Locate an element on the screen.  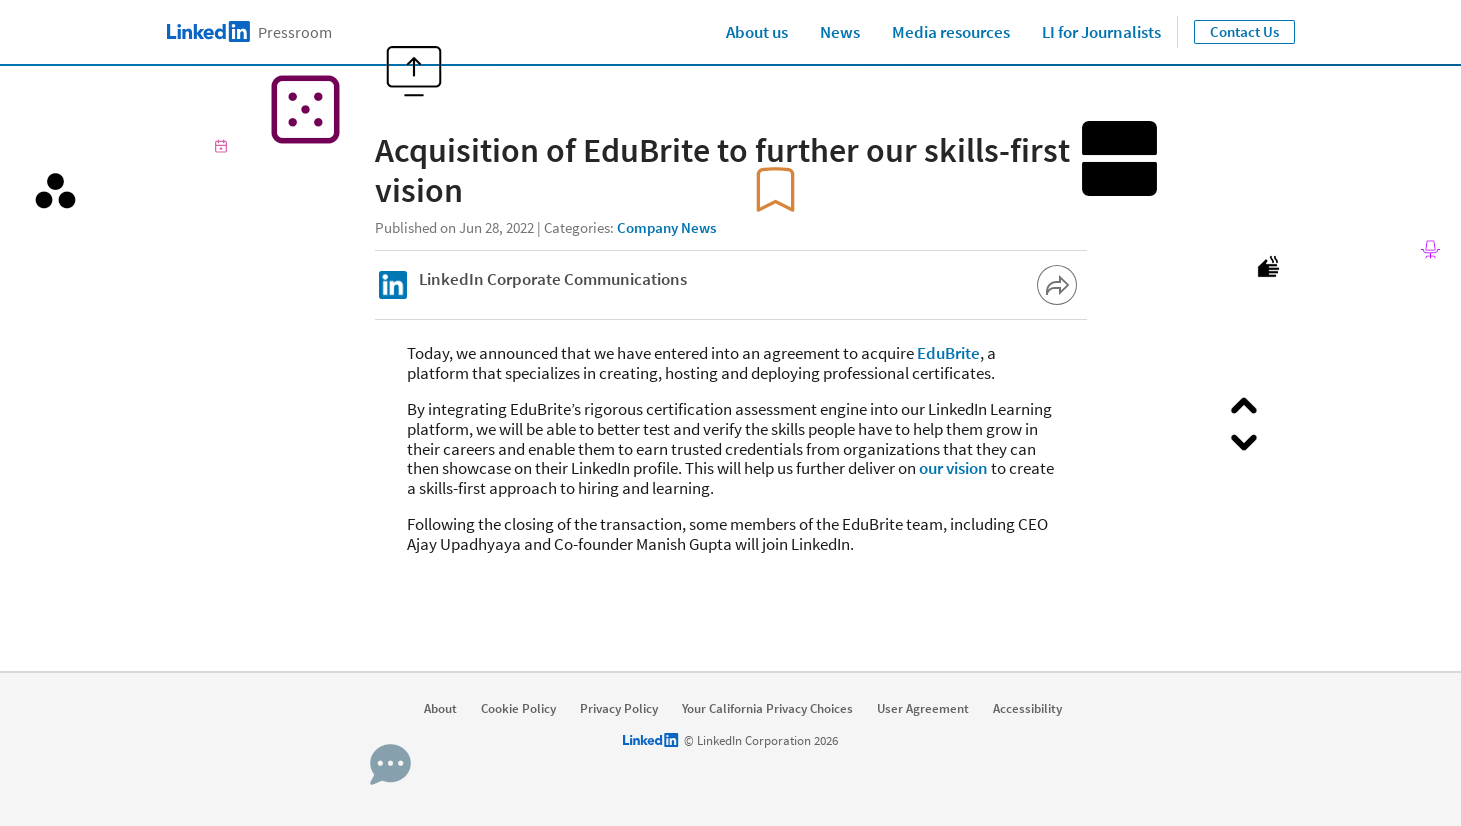
view grouped items or collections is located at coordinates (55, 191).